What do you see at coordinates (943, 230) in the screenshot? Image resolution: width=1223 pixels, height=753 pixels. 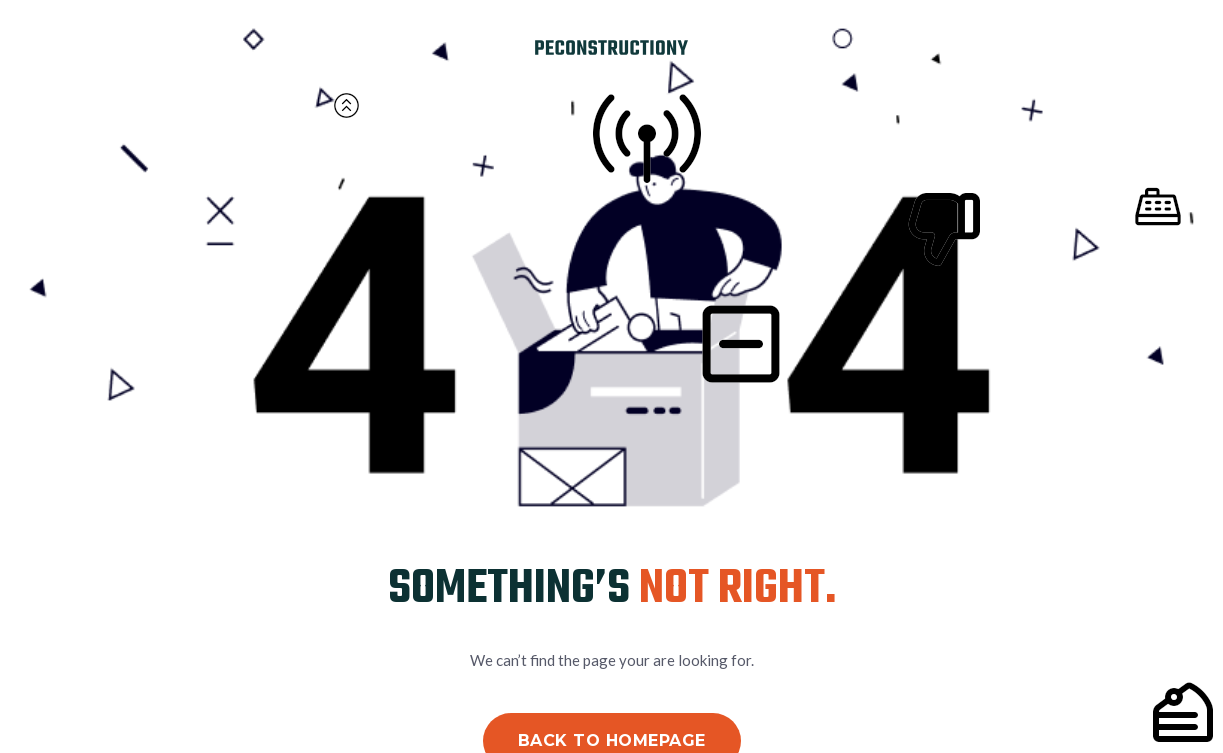 I see `dislike or downvote content` at bounding box center [943, 230].